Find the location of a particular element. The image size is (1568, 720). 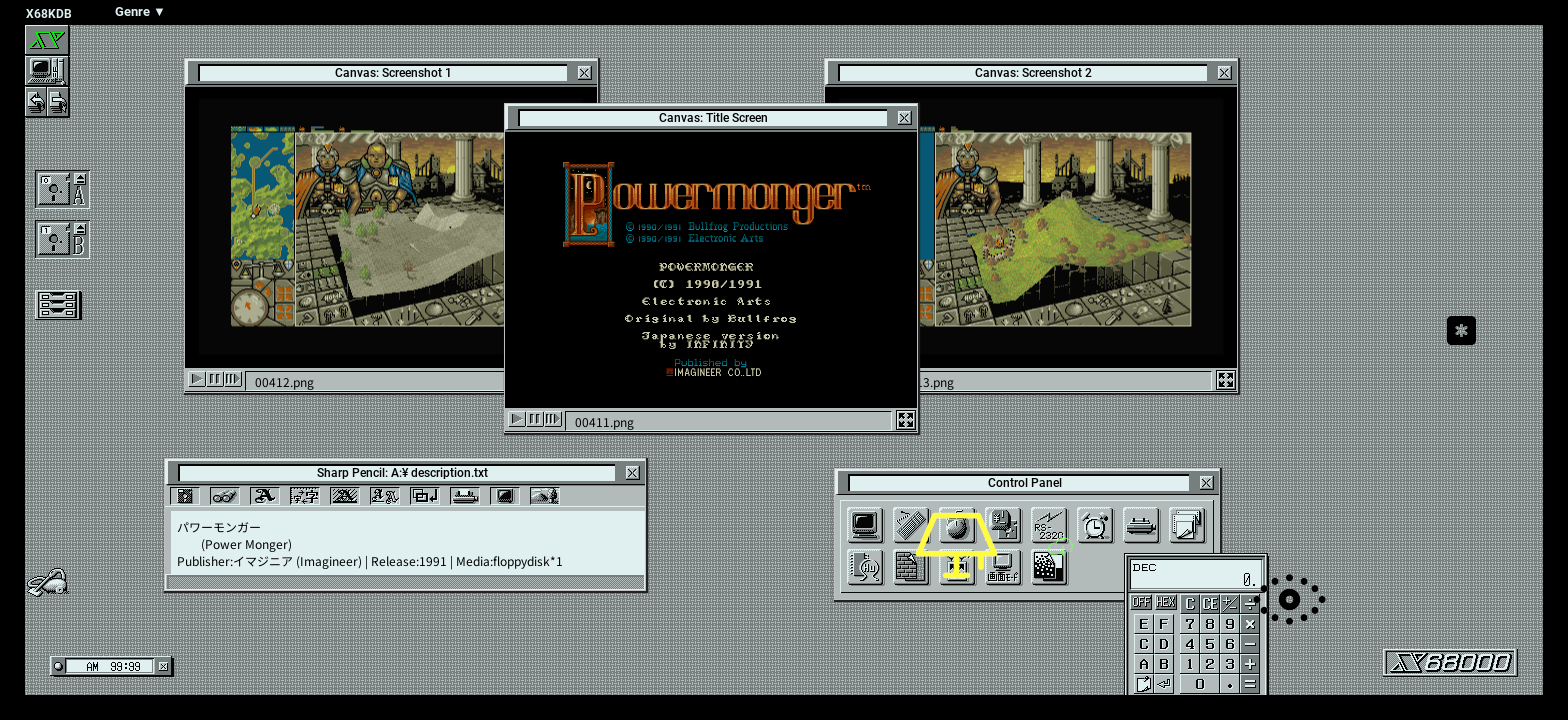

download file from cloud storage is located at coordinates (1060, 546).